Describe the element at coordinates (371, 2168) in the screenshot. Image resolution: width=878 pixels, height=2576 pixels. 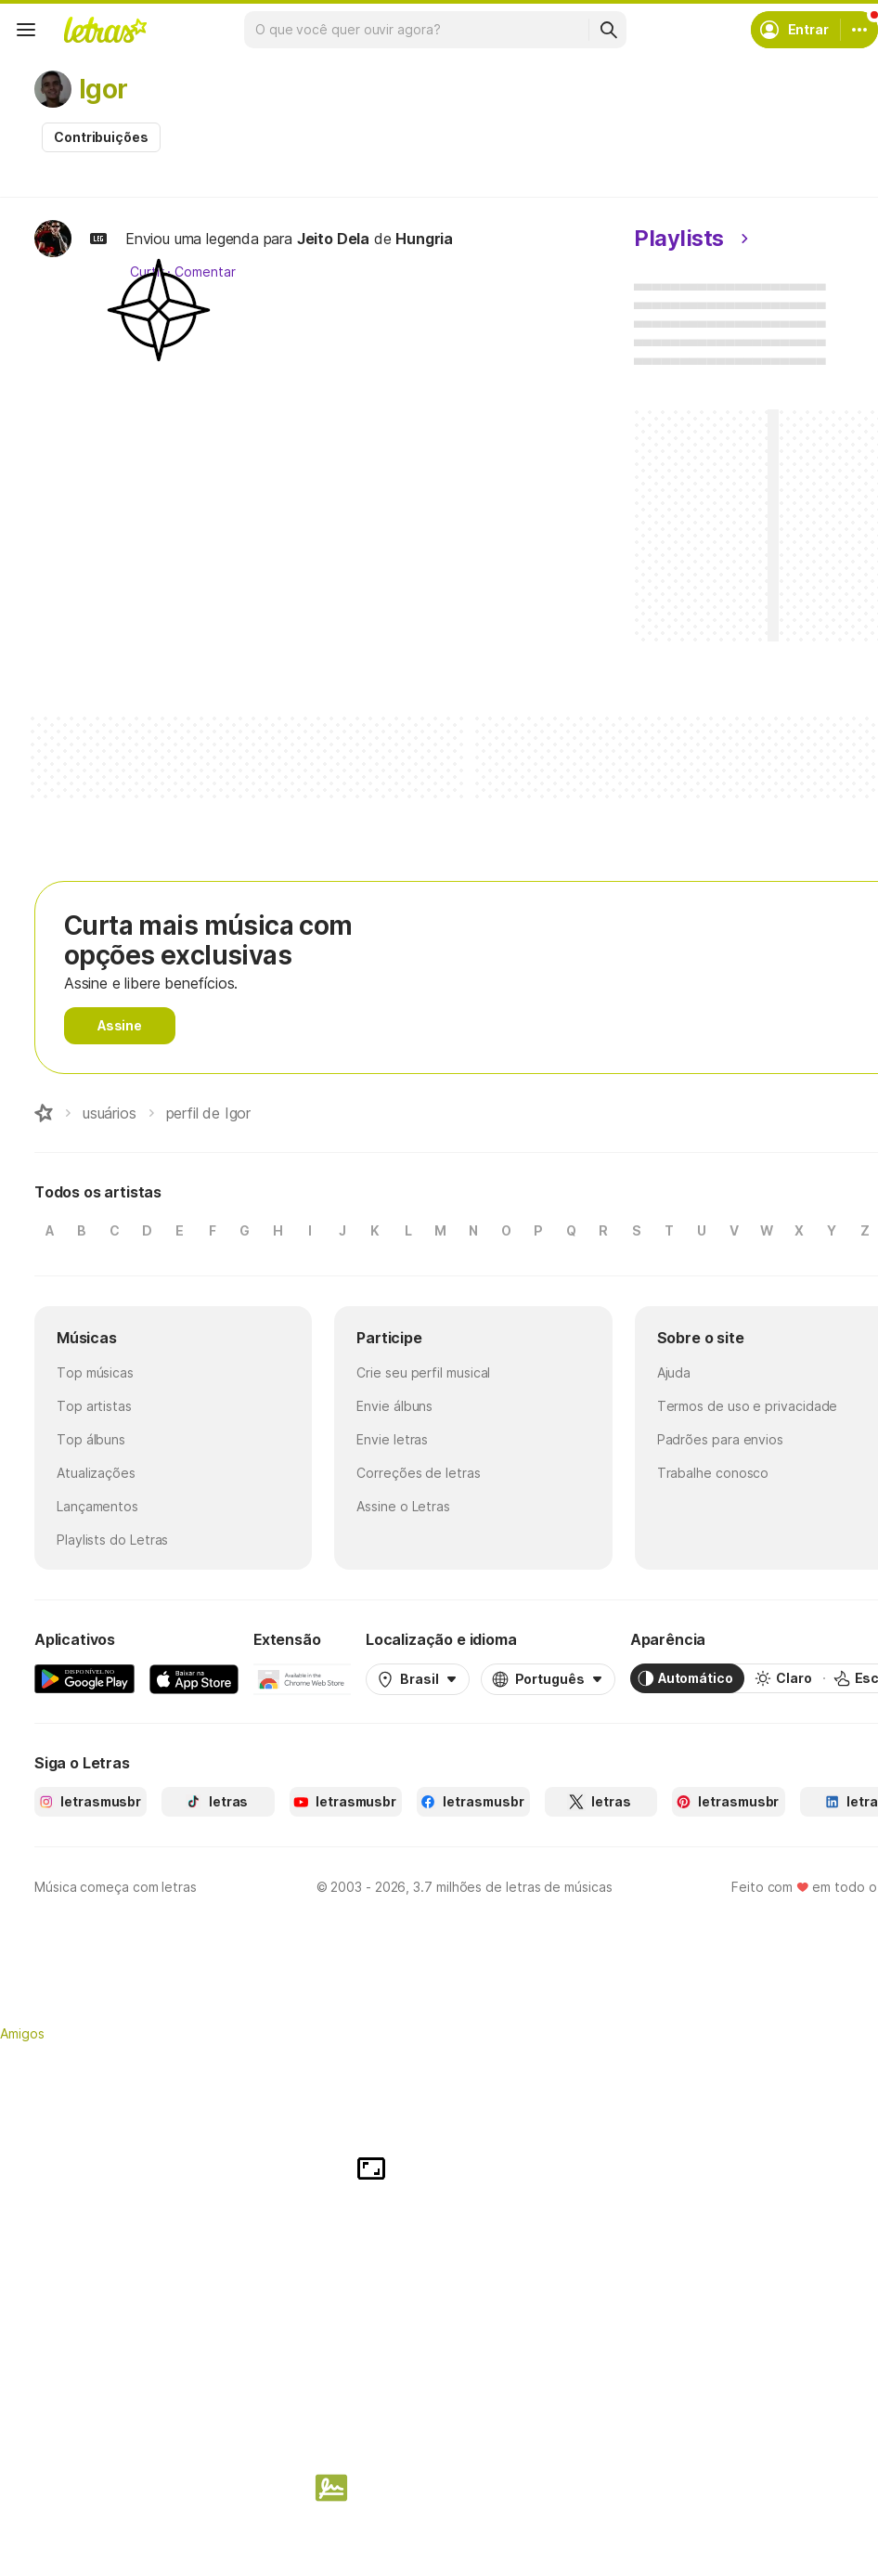
I see `adjust aspect ratio settings` at that location.